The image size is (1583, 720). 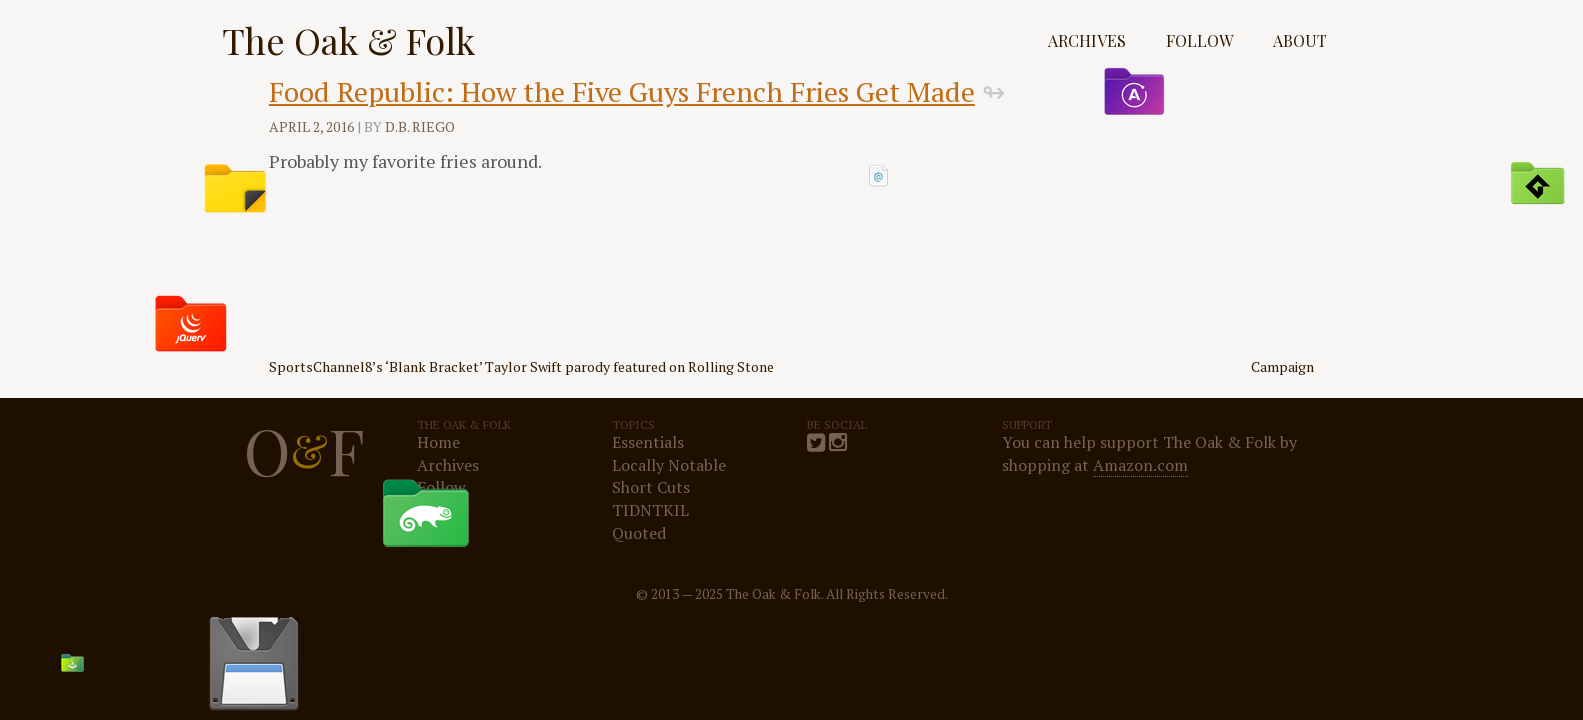 What do you see at coordinates (235, 190) in the screenshot?
I see `open sticky notes folder` at bounding box center [235, 190].